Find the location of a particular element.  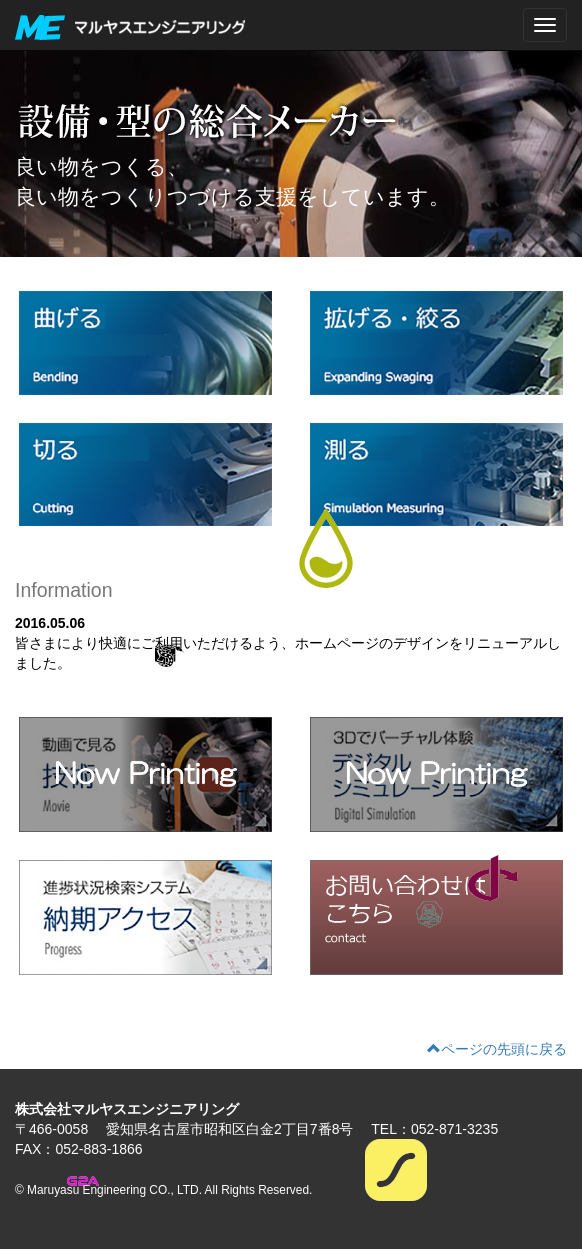

open lottiefiles app is located at coordinates (396, 1170).